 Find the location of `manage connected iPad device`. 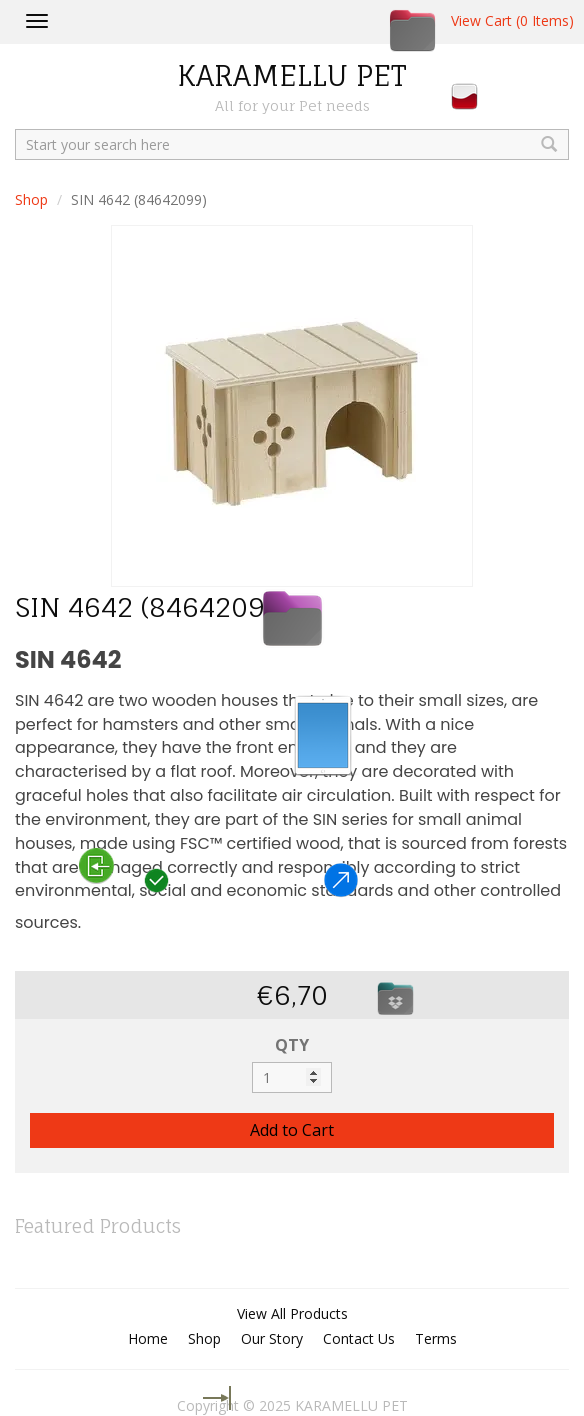

manage connected iPad device is located at coordinates (323, 735).